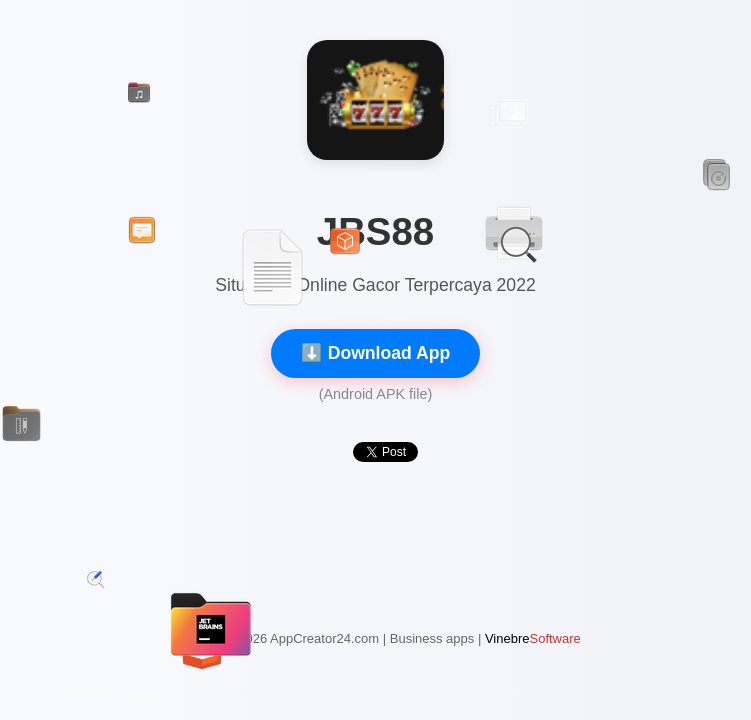 This screenshot has width=751, height=720. Describe the element at coordinates (272, 267) in the screenshot. I see `open a plain text file` at that location.